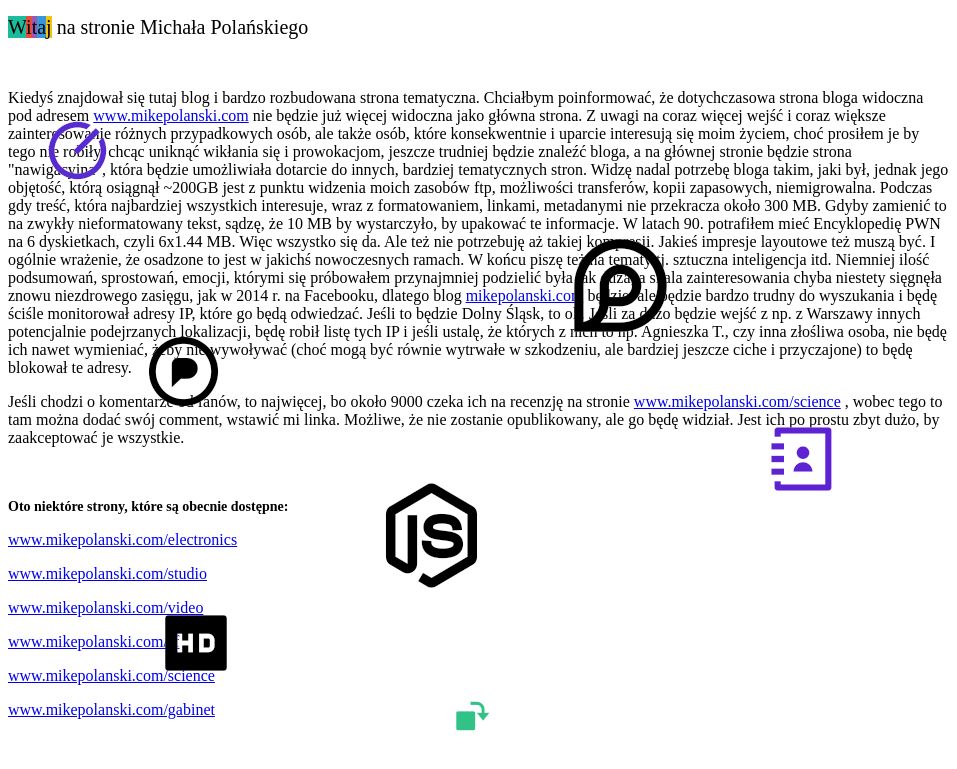  Describe the element at coordinates (77, 150) in the screenshot. I see `access navigation or compass features` at that location.